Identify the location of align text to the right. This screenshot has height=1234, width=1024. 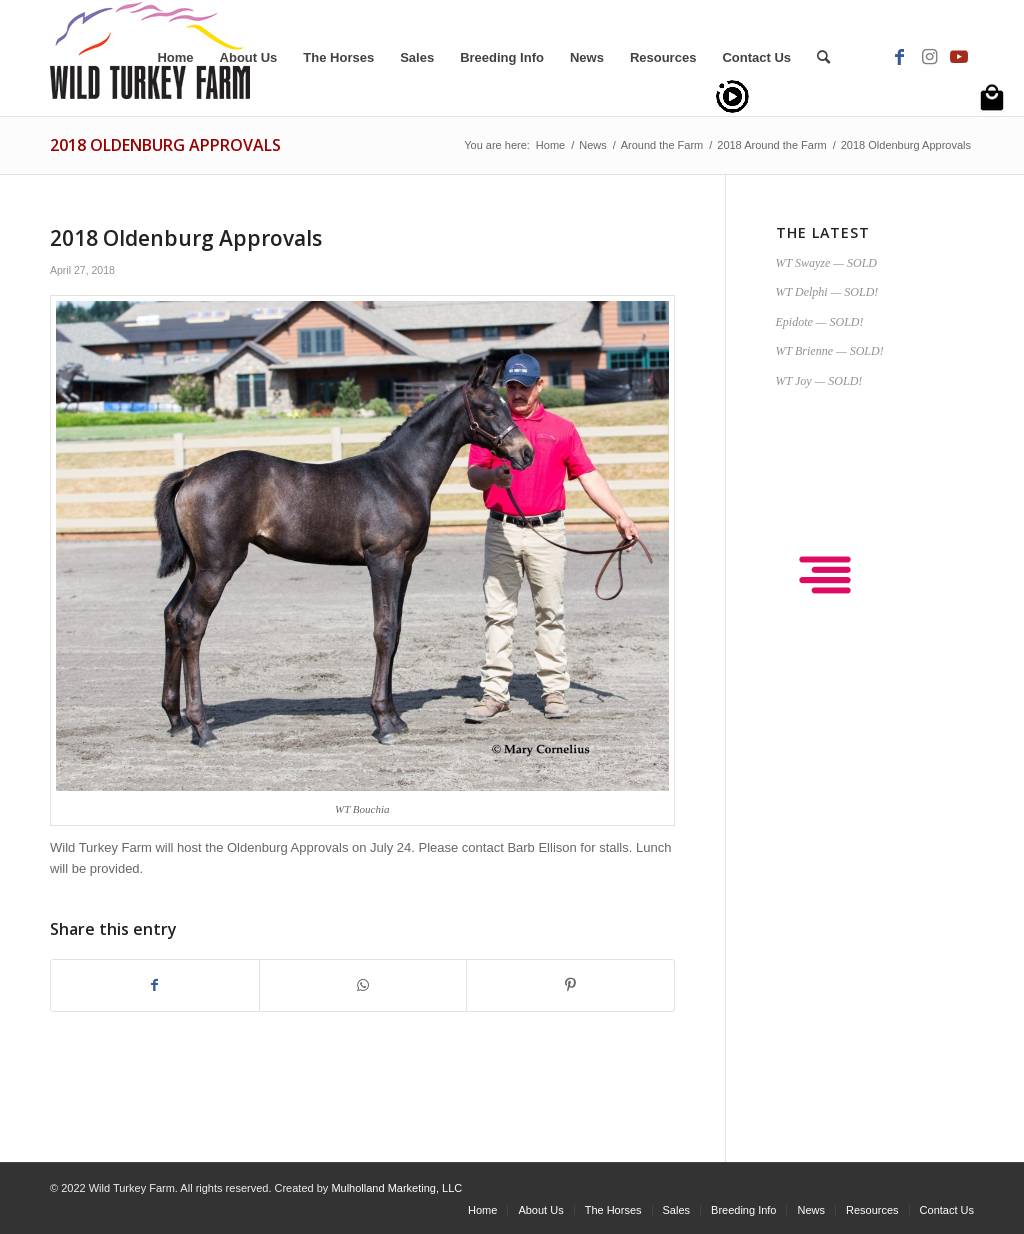
(825, 576).